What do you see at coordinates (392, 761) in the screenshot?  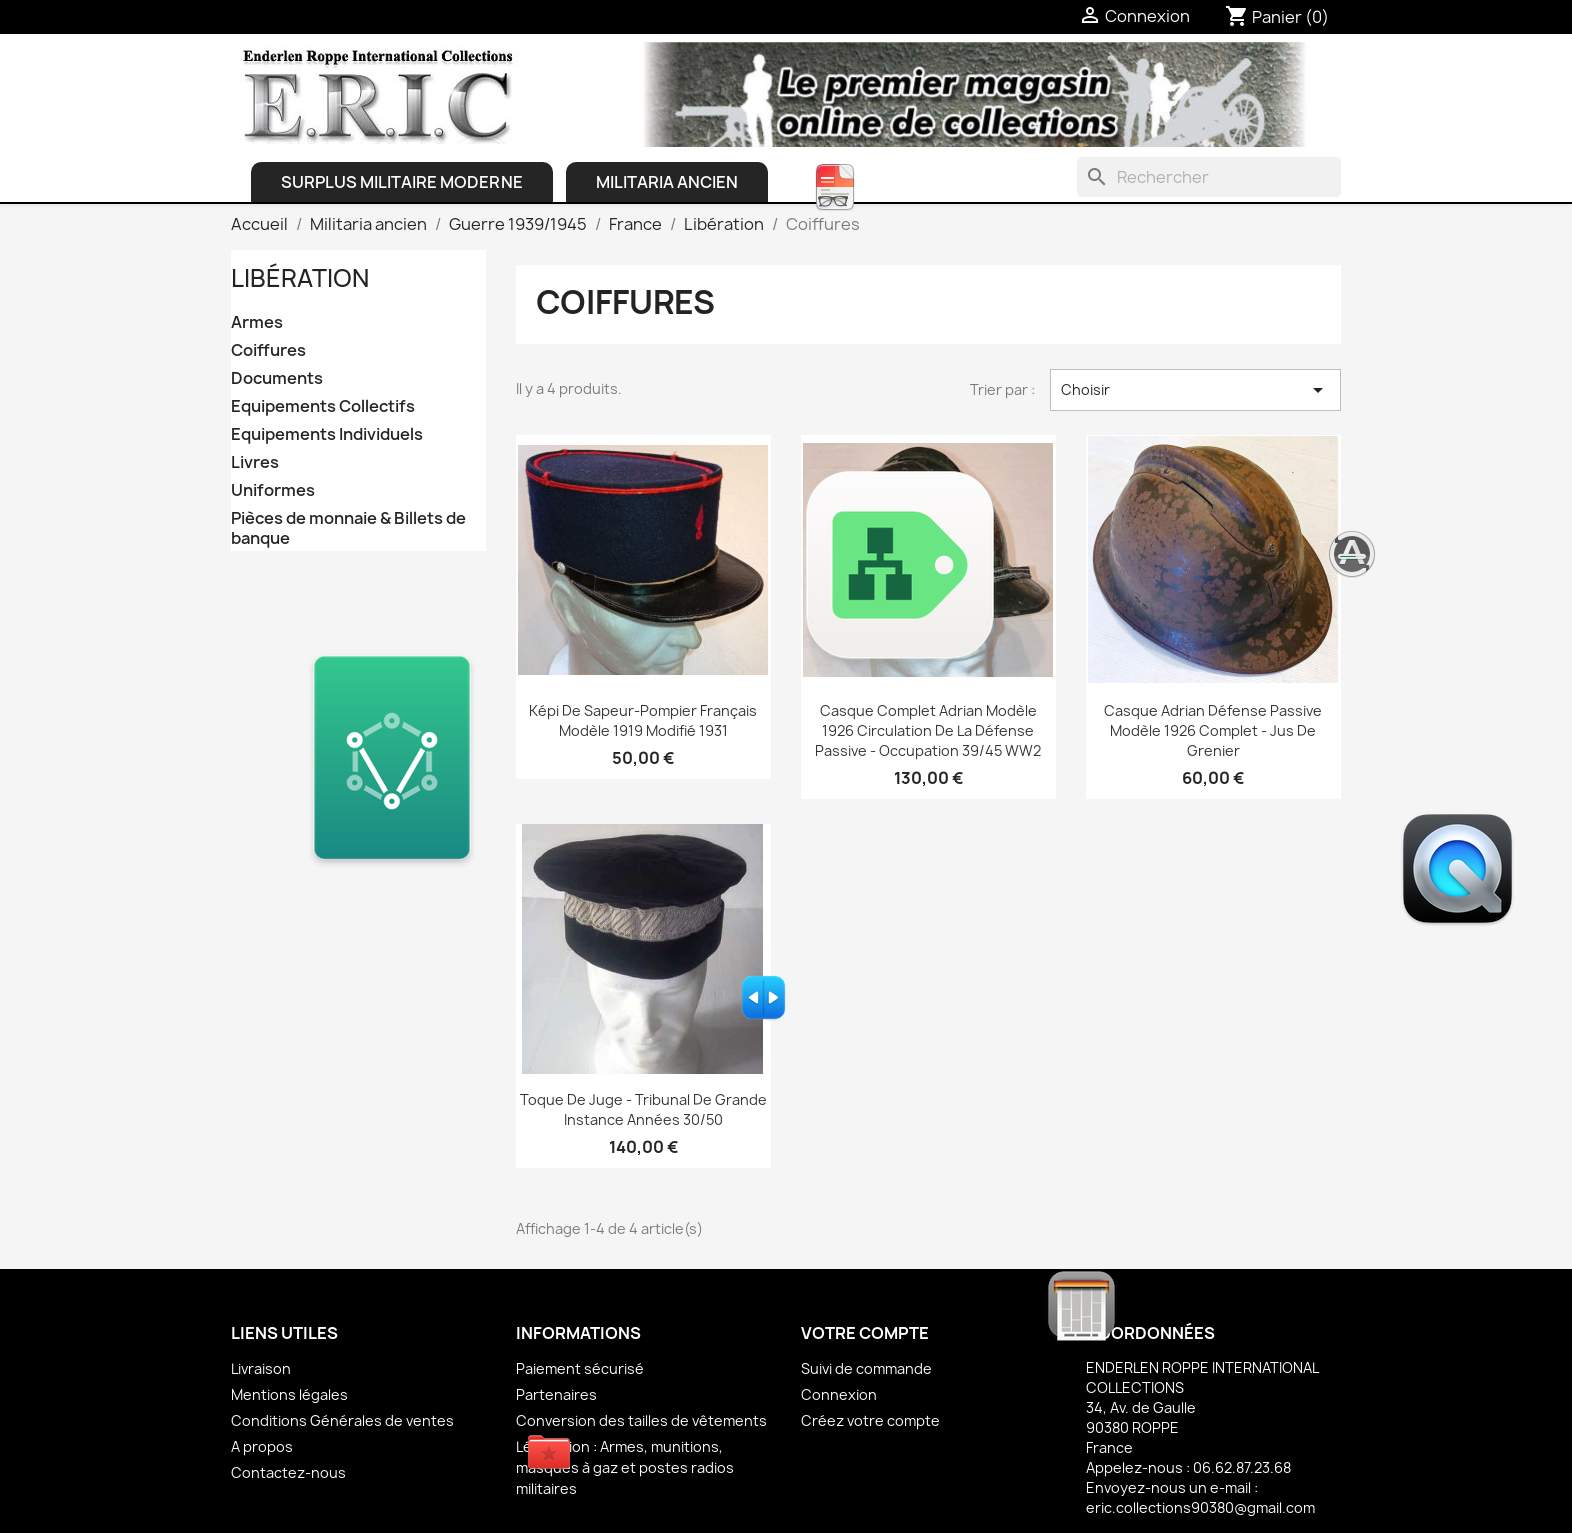 I see `vector graphics template file` at bounding box center [392, 761].